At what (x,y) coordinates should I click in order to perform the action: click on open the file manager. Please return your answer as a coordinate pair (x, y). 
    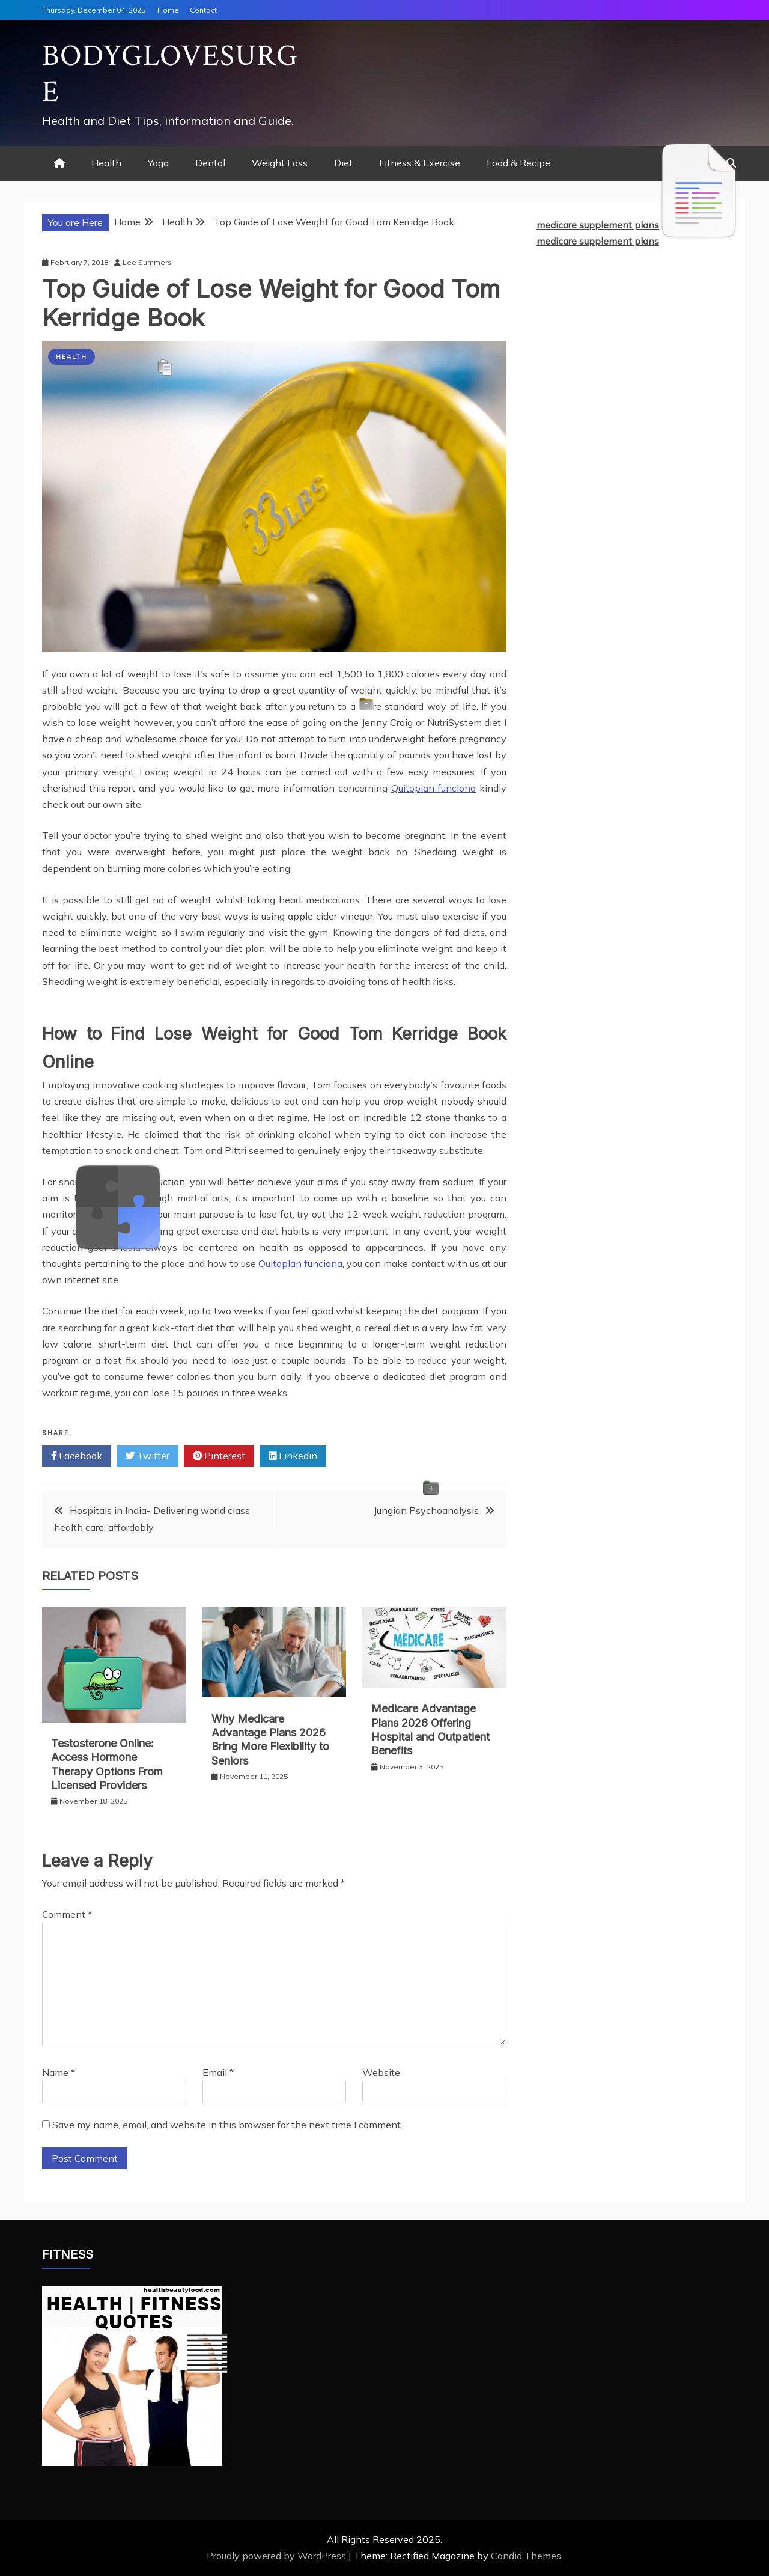
    Looking at the image, I should click on (366, 704).